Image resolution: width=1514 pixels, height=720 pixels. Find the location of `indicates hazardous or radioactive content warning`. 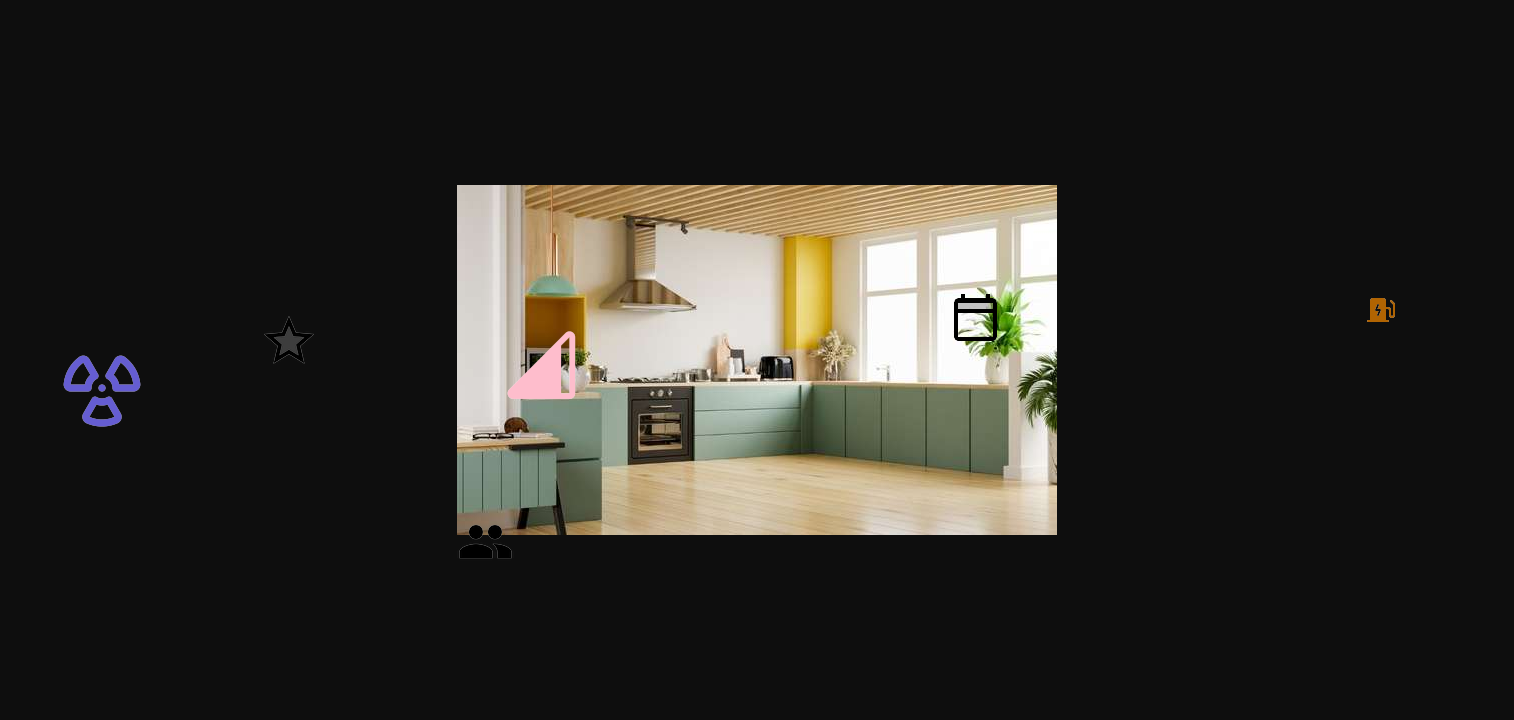

indicates hazardous or radioactive content warning is located at coordinates (102, 388).